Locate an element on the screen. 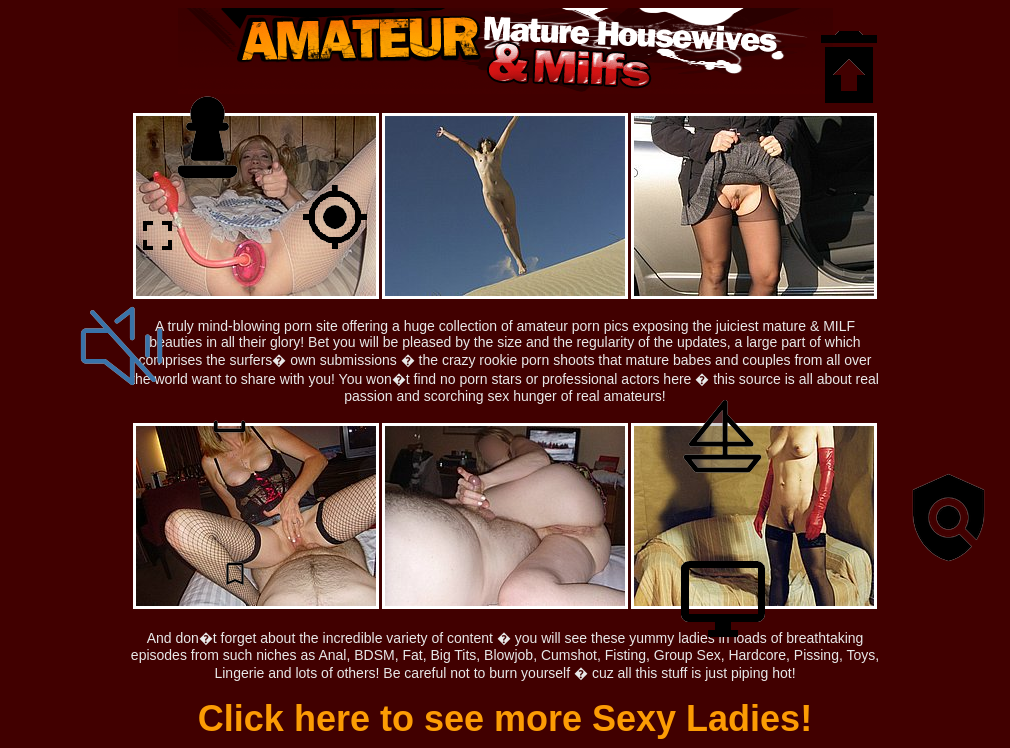  expand to fullscreen mode is located at coordinates (157, 235).